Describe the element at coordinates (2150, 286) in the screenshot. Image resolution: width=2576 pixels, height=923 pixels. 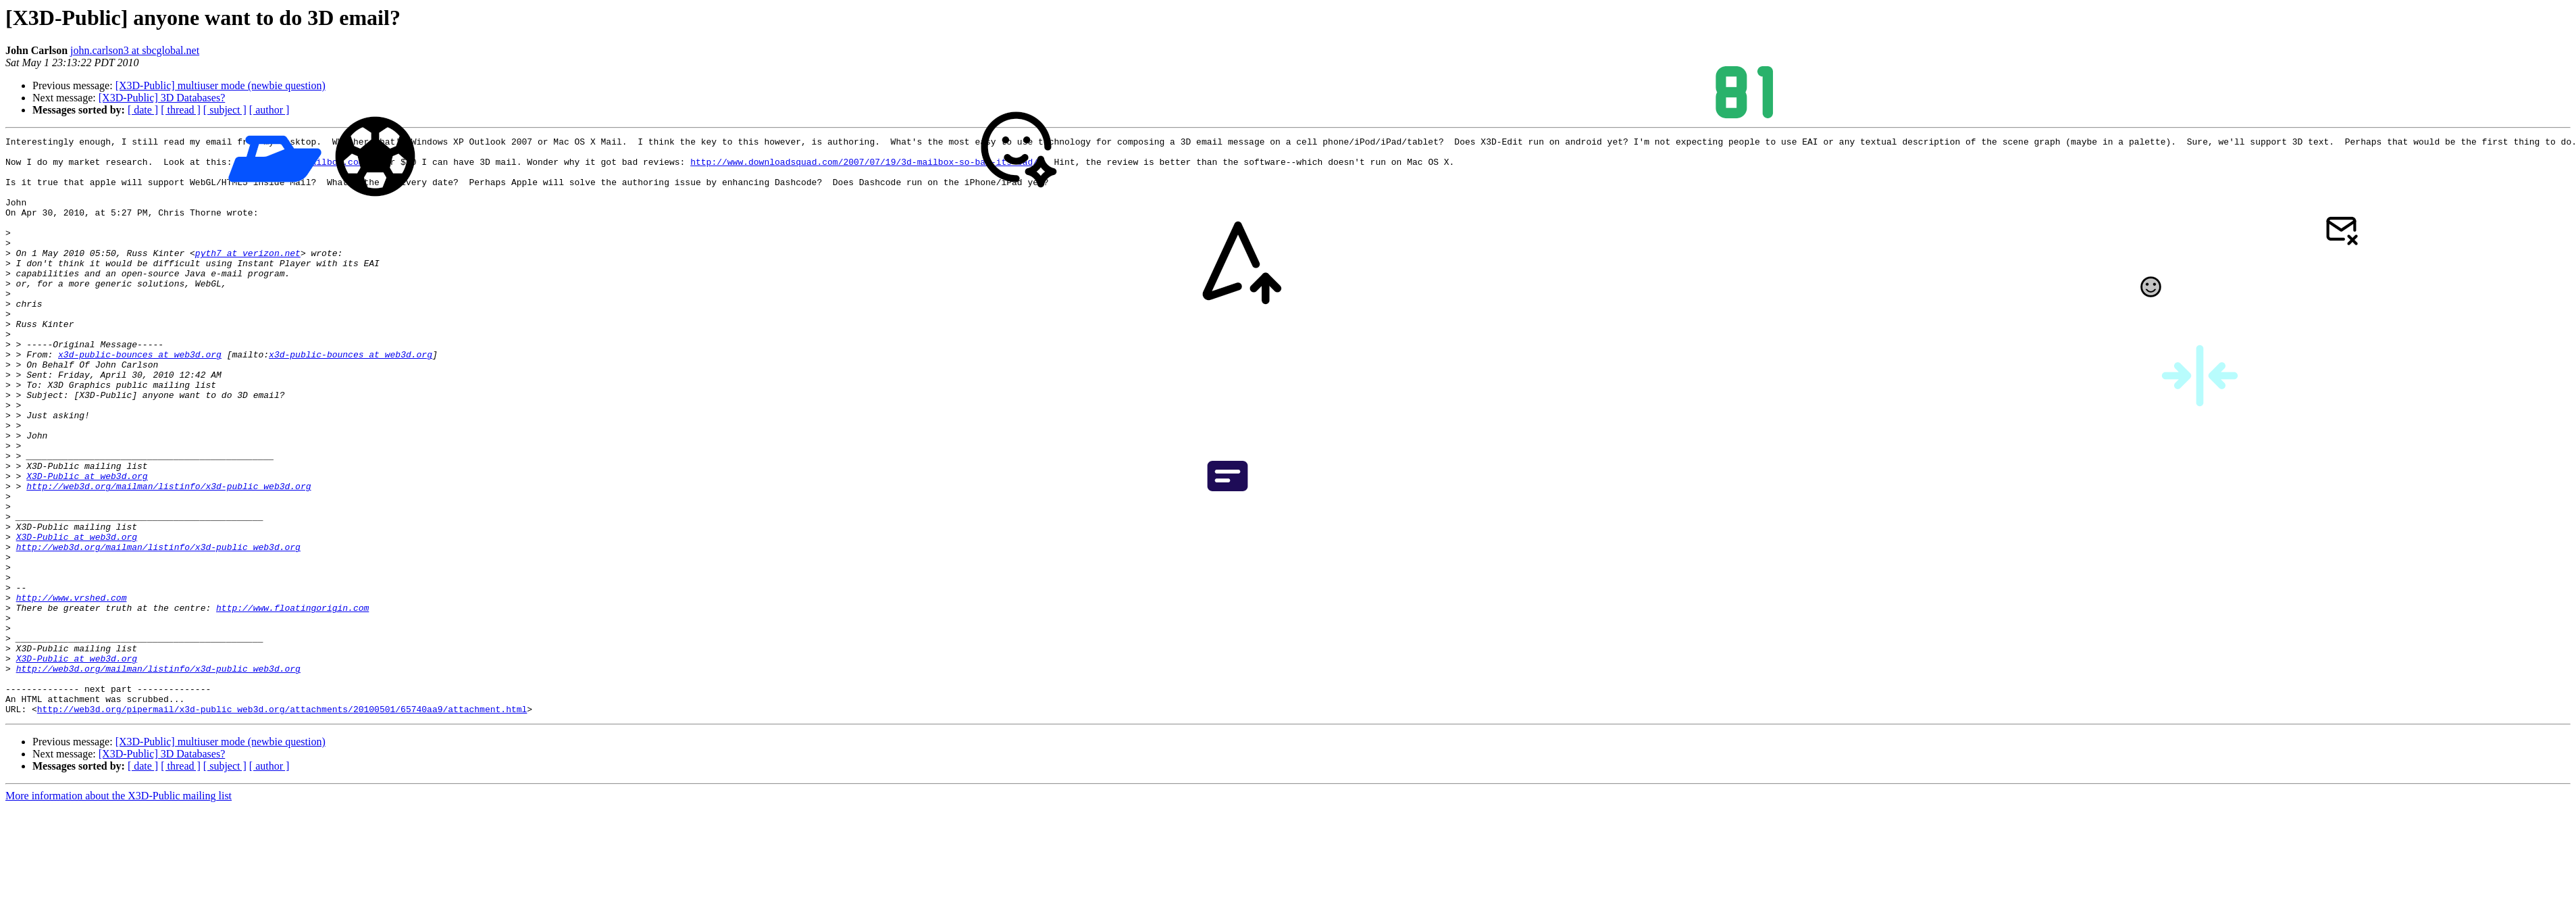
I see `rate your experience as positive` at that location.